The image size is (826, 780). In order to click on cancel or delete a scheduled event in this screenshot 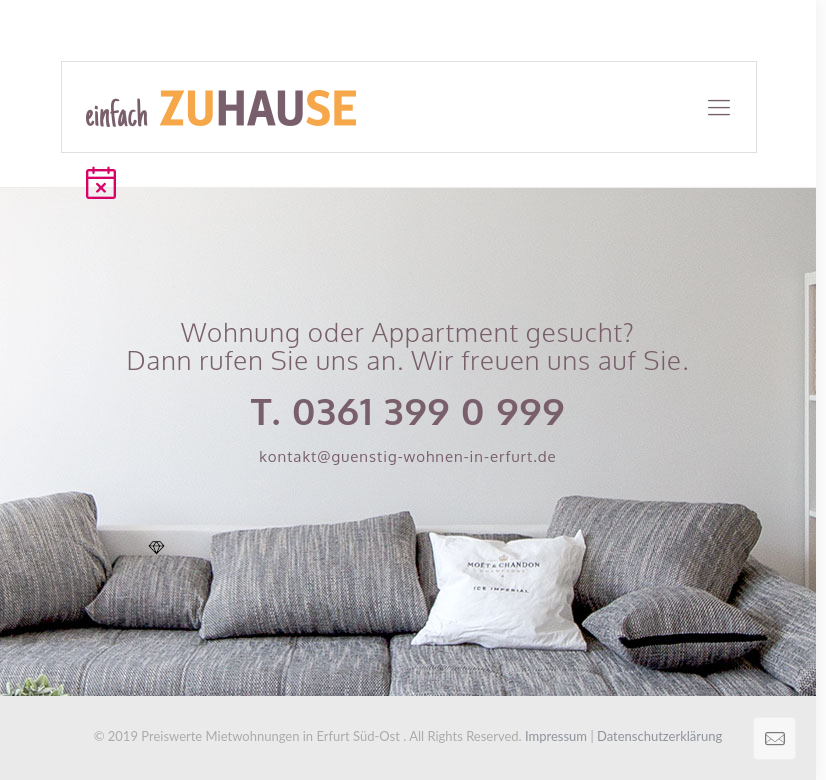, I will do `click(101, 184)`.